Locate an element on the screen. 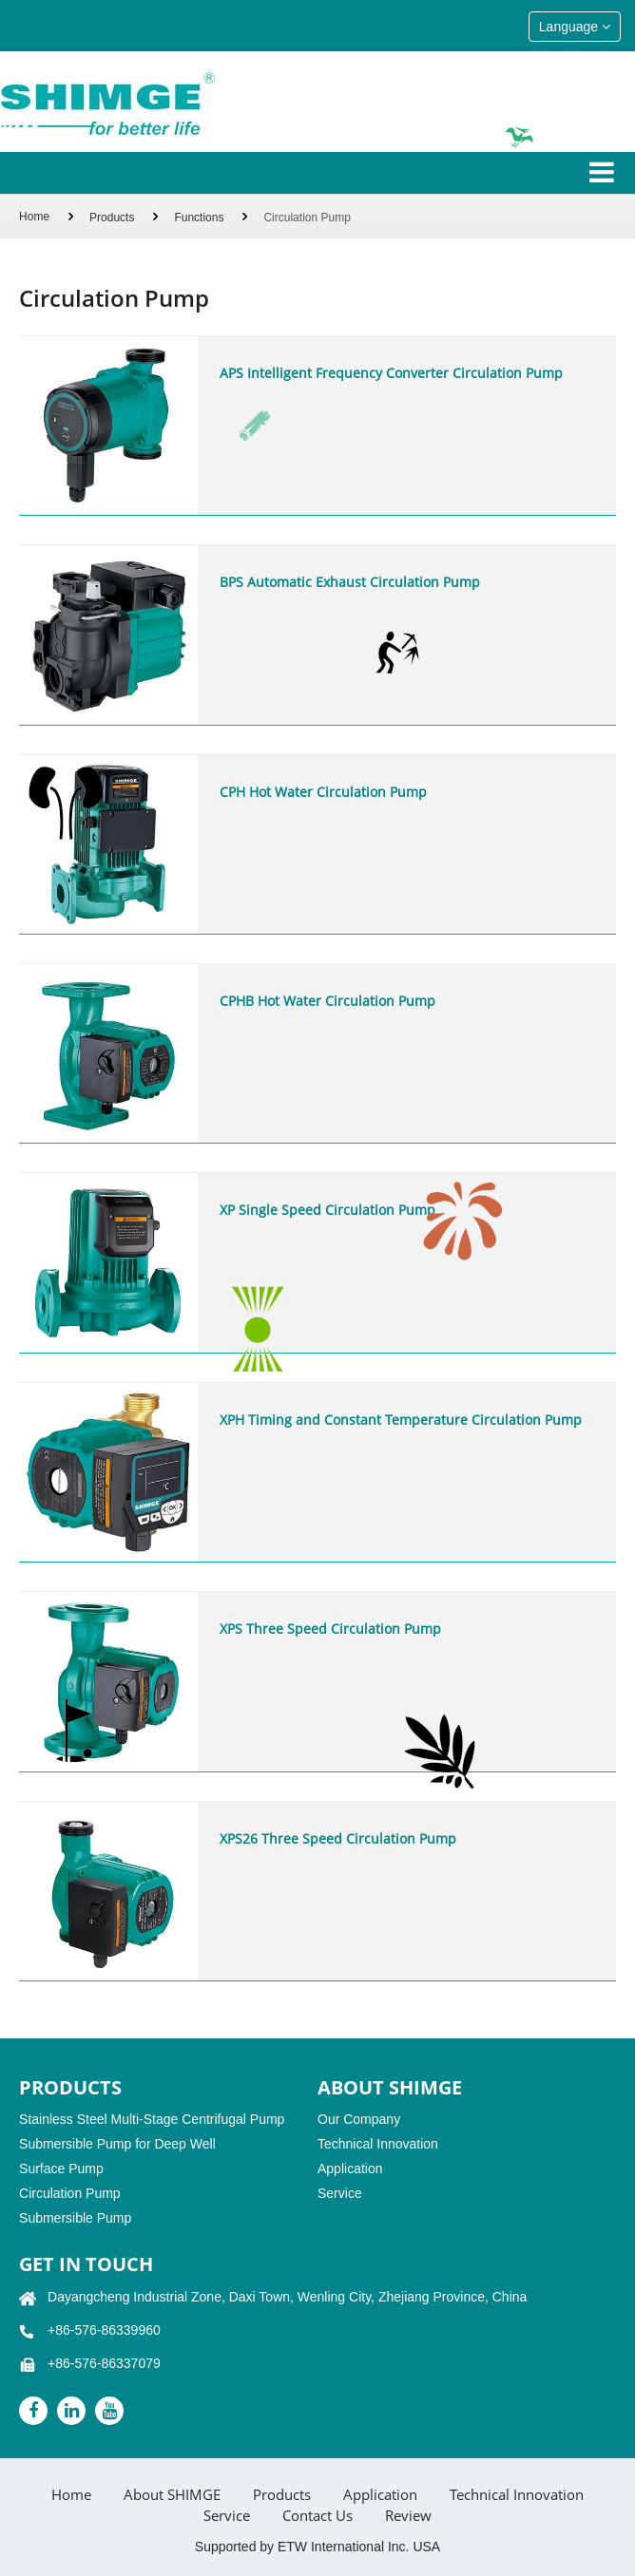 The width and height of the screenshot is (635, 2576). access golf or mini-golf game is located at coordinates (74, 1731).